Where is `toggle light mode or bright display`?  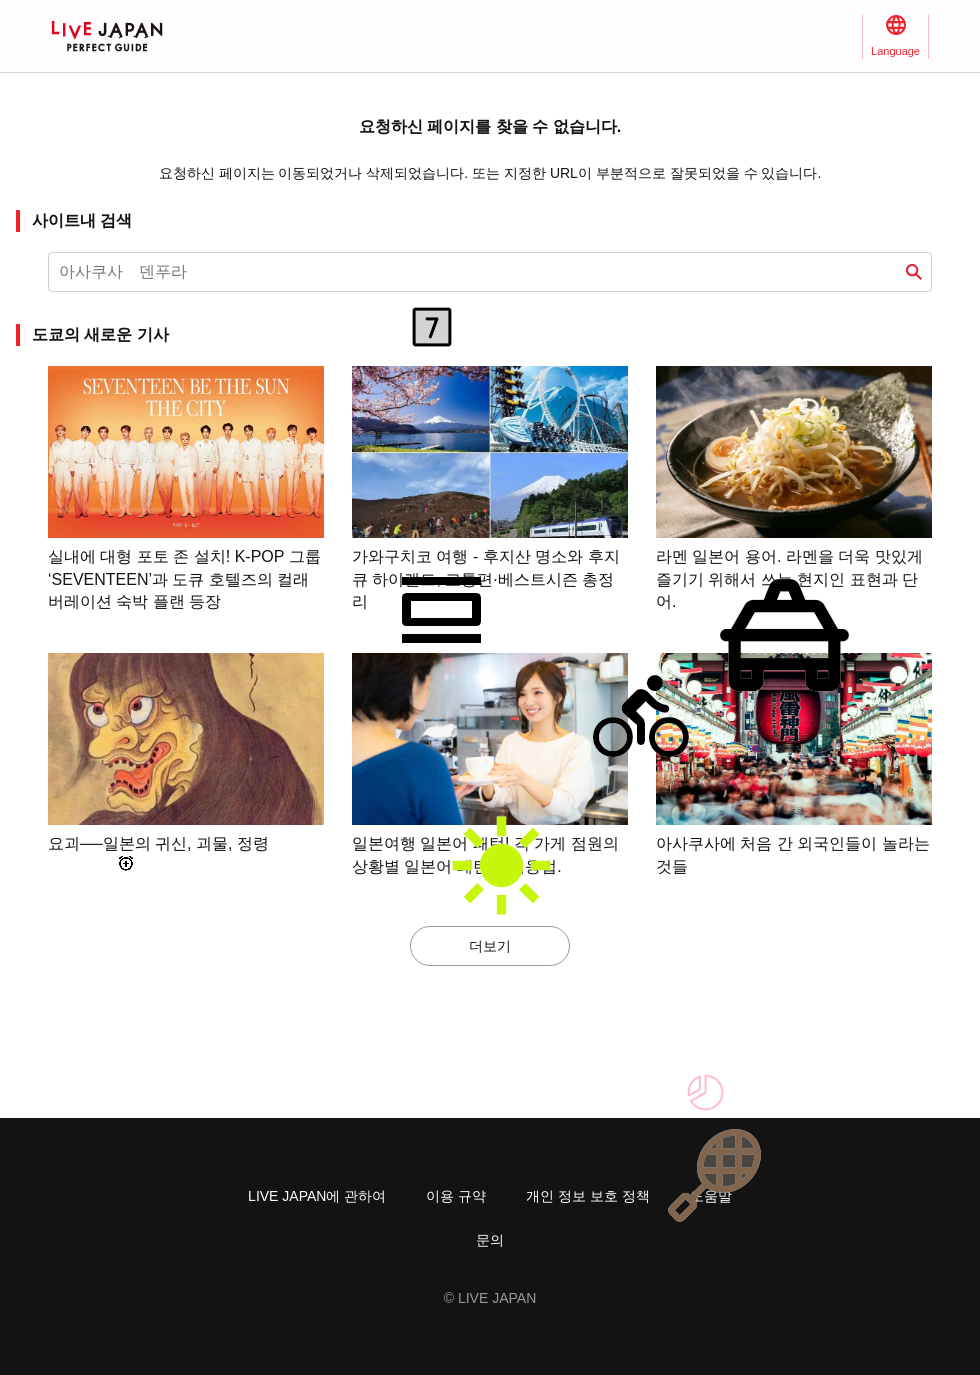
toggle light mode or bright display is located at coordinates (501, 865).